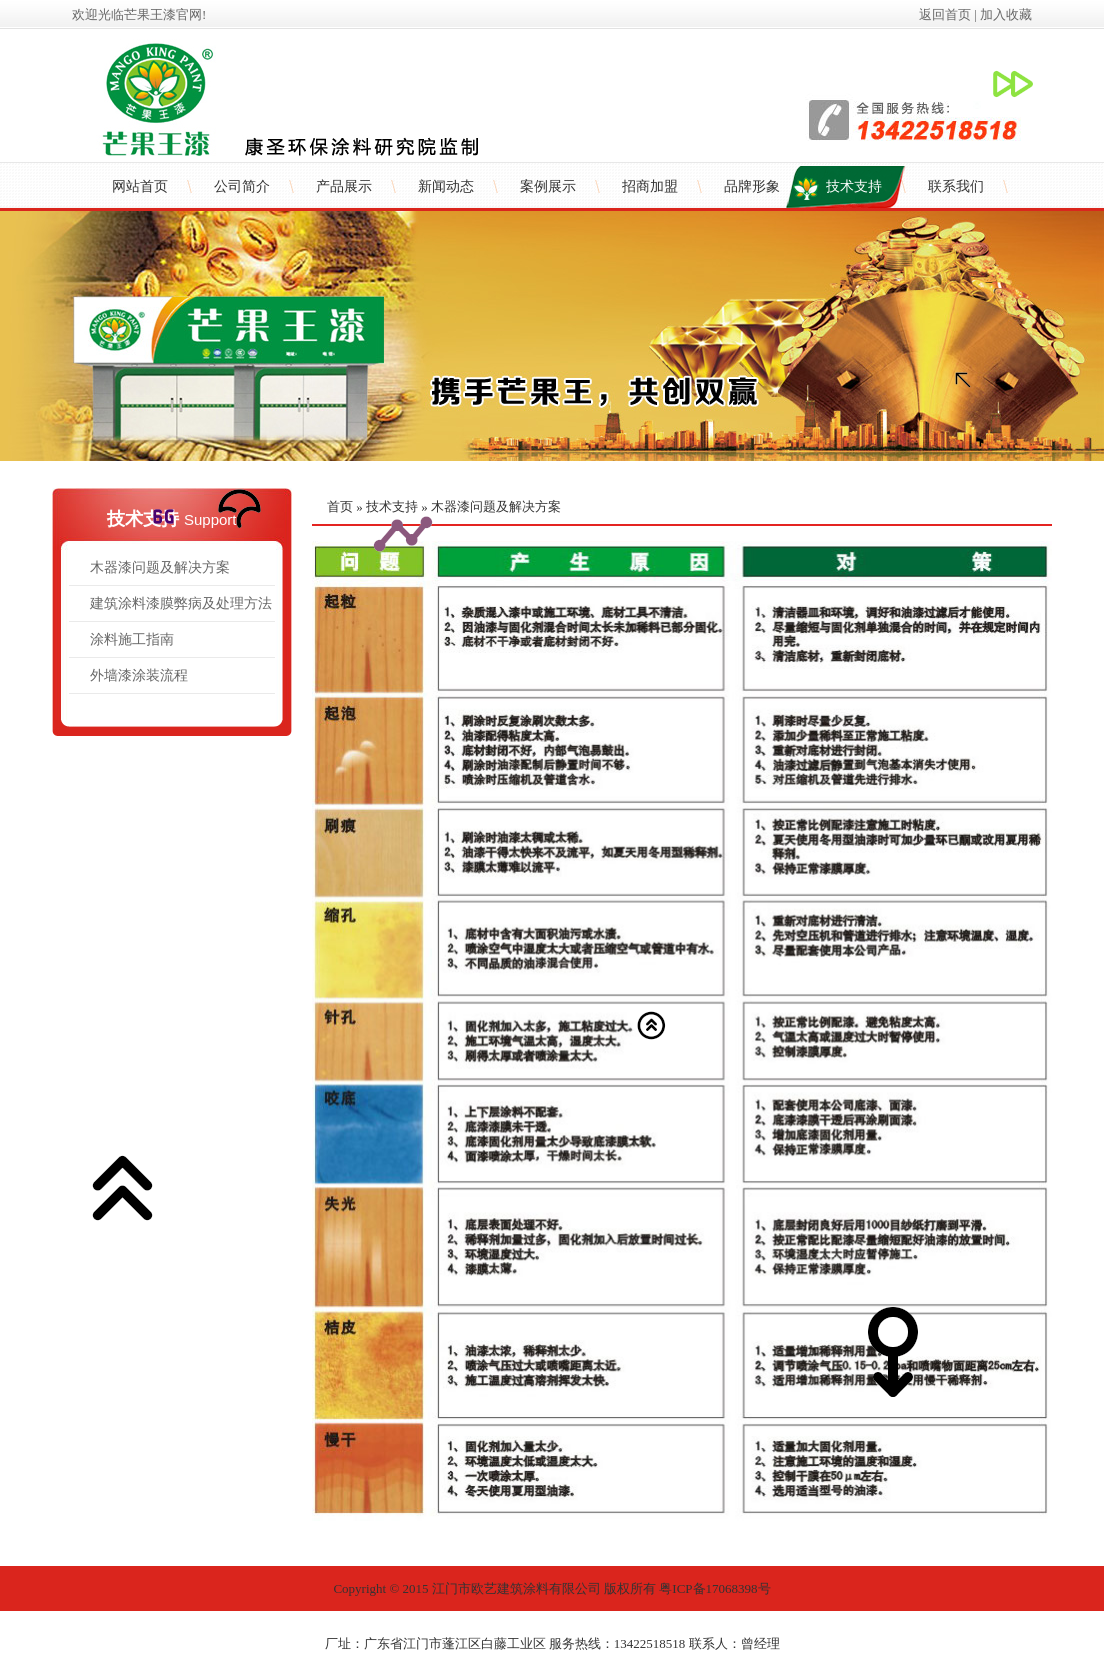  What do you see at coordinates (893, 1352) in the screenshot?
I see `swipe down gesture indicator` at bounding box center [893, 1352].